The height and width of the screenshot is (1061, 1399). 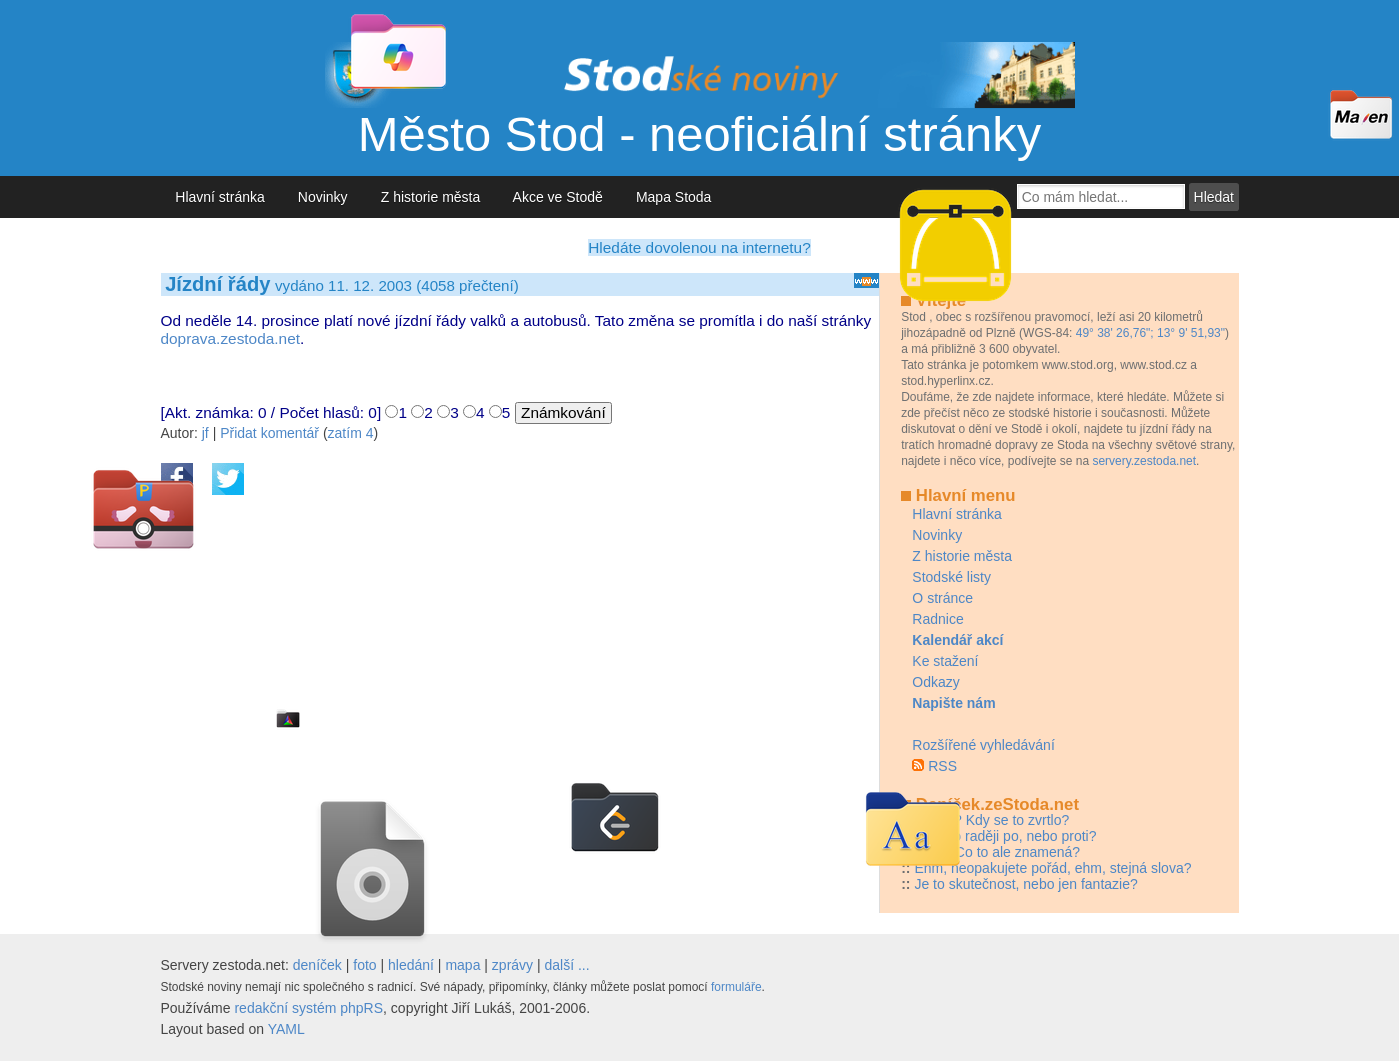 What do you see at coordinates (398, 54) in the screenshot?
I see `open folder containing microsoft copilot 365 files` at bounding box center [398, 54].